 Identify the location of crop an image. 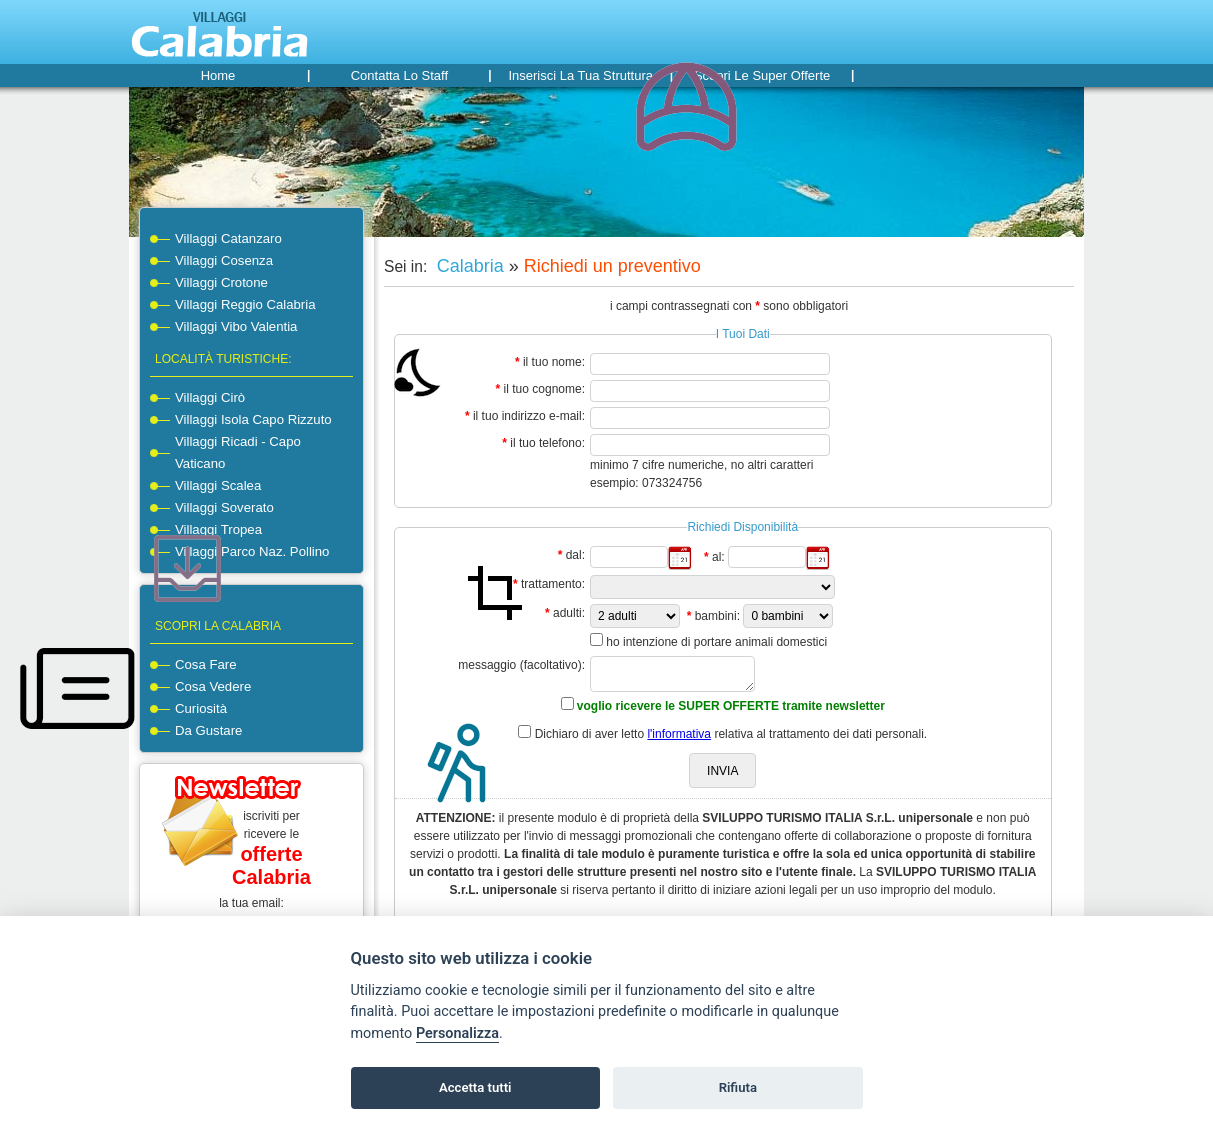
(495, 593).